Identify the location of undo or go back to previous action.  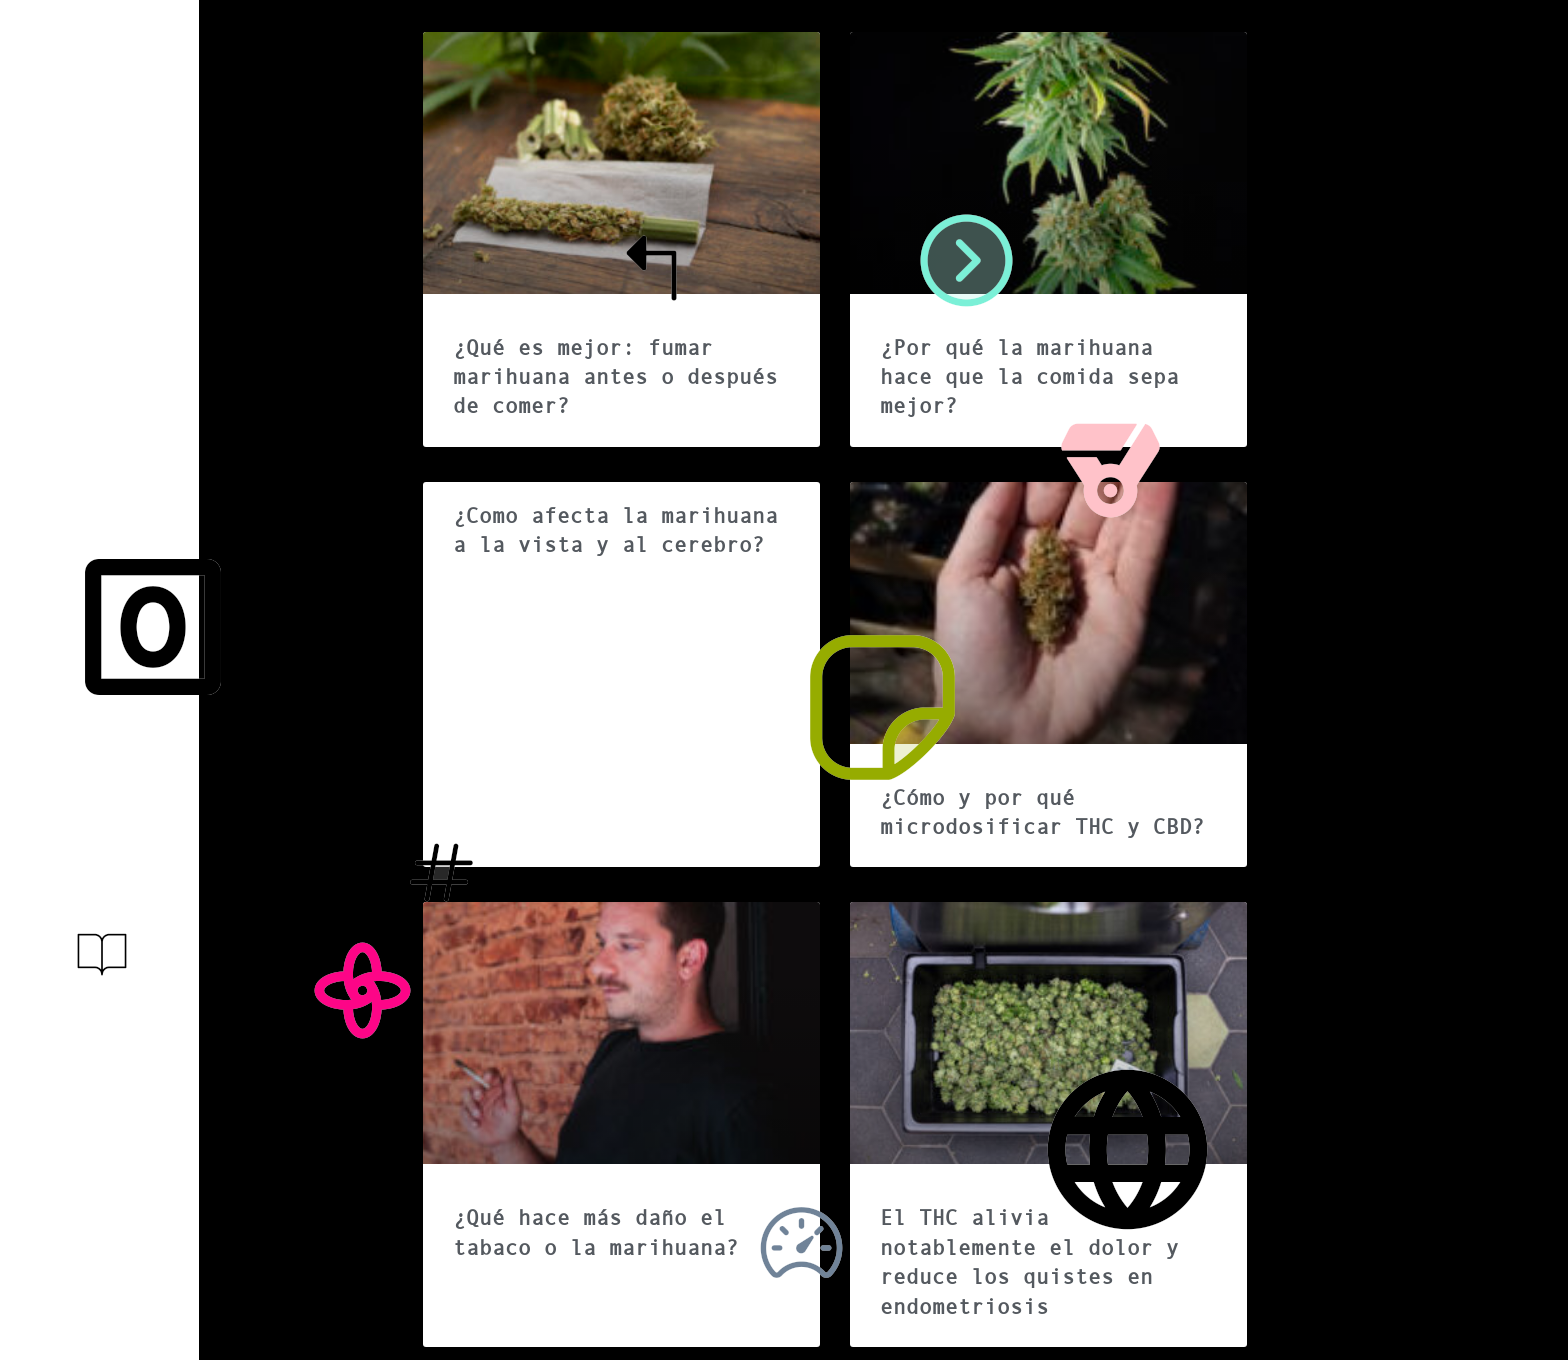
(654, 268).